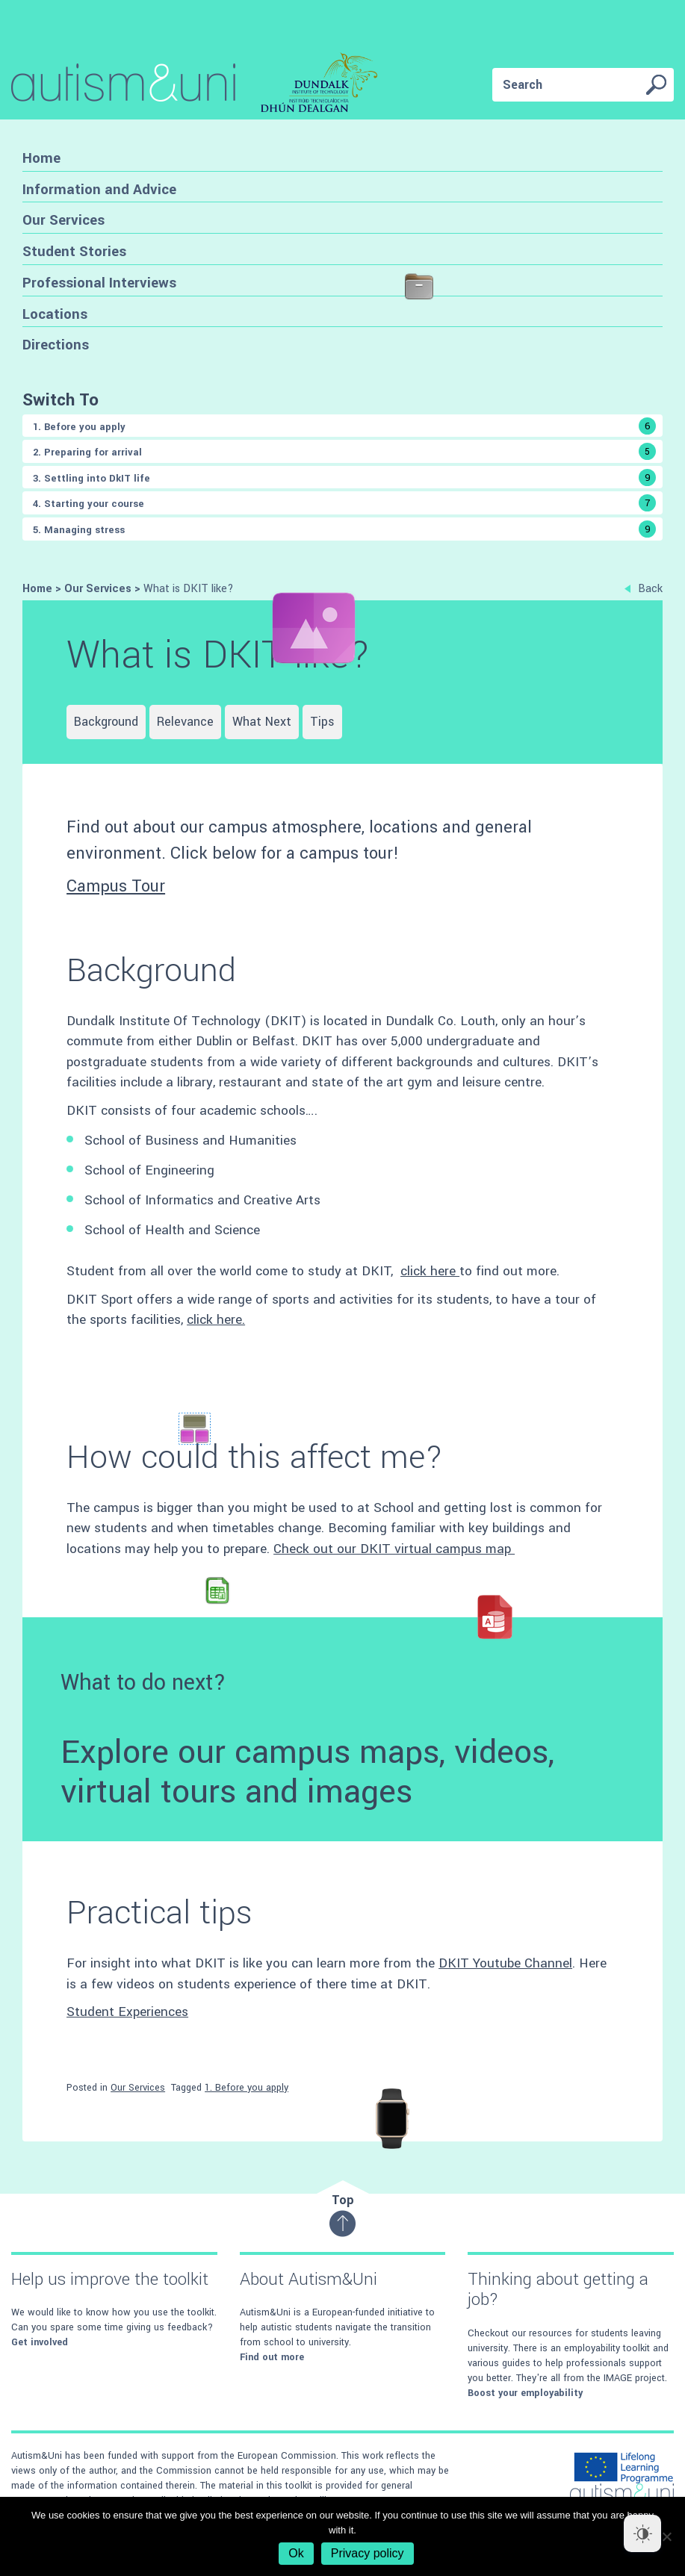 The height and width of the screenshot is (2576, 685). I want to click on open an opendocument spreadsheet file, so click(217, 1590).